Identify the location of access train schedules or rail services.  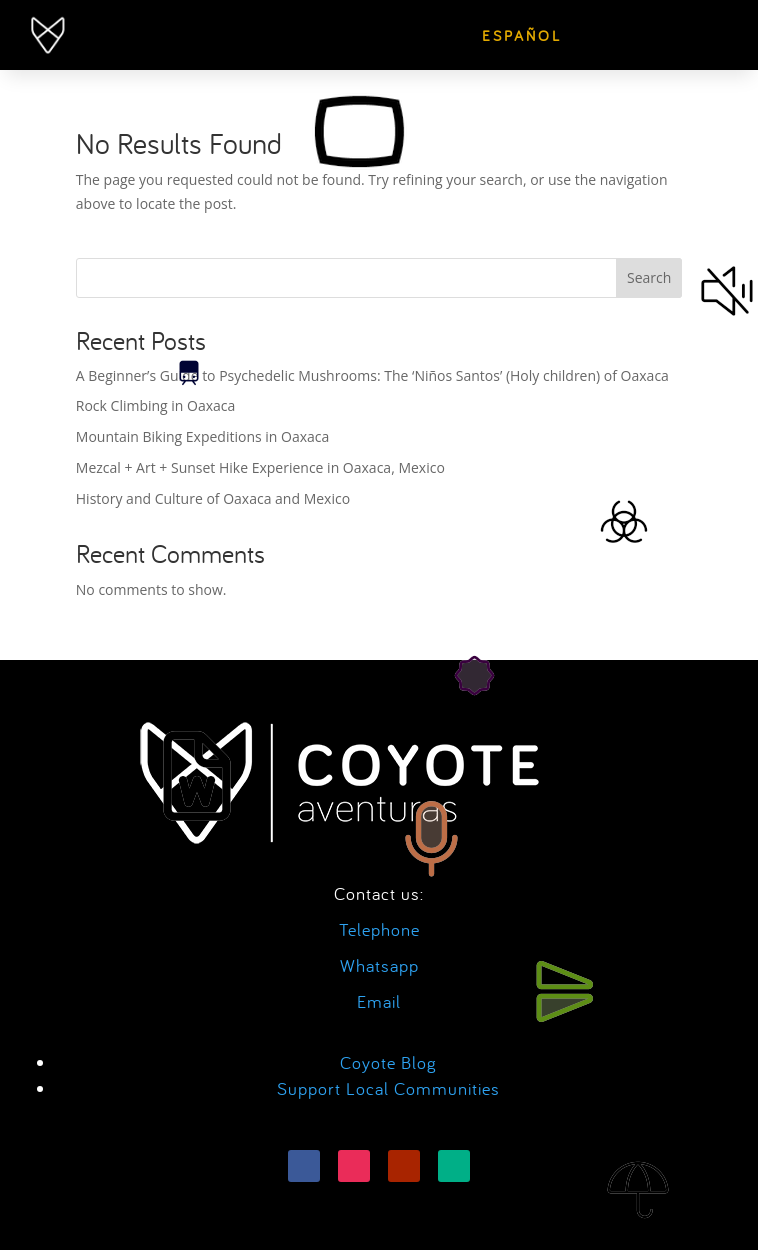
(189, 372).